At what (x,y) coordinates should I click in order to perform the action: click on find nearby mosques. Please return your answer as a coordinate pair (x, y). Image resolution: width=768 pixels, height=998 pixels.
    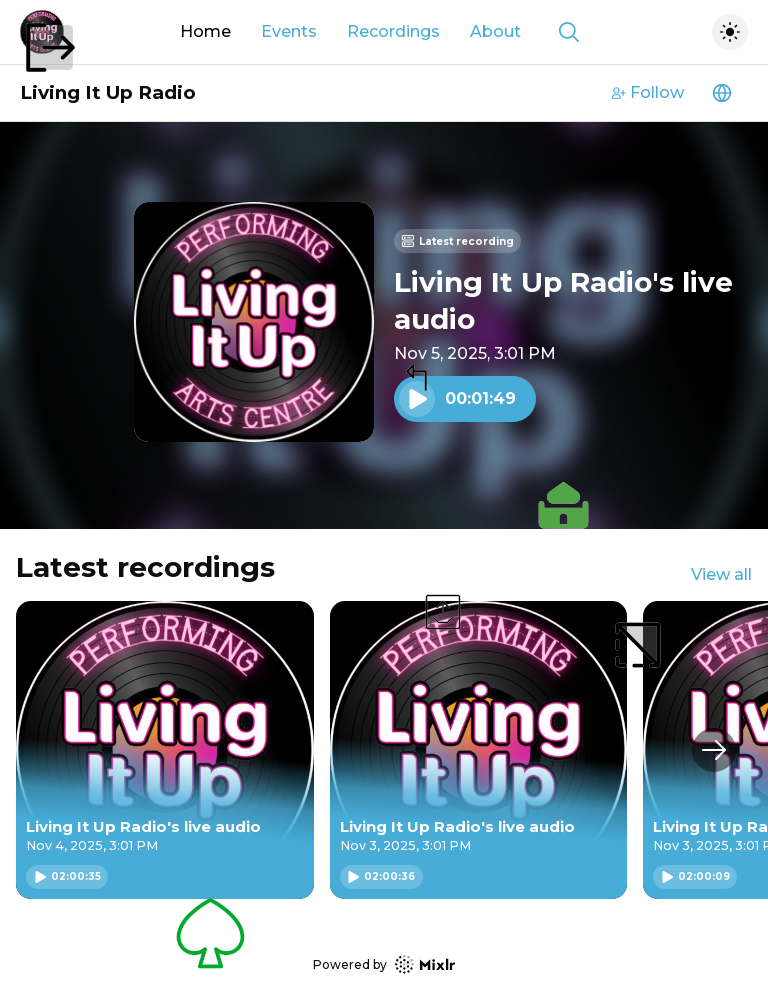
    Looking at the image, I should click on (563, 506).